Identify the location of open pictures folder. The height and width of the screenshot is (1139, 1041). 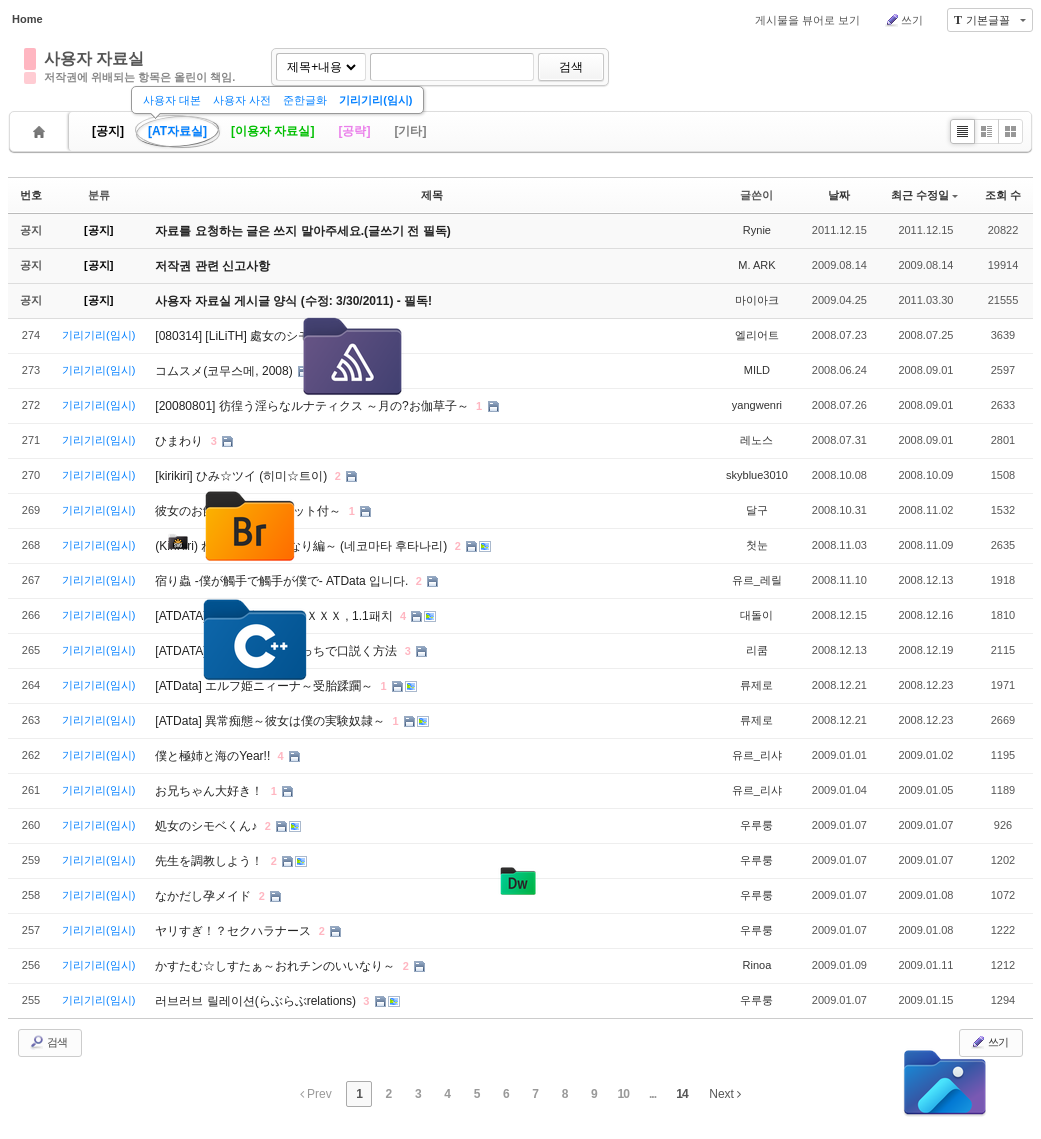
(944, 1084).